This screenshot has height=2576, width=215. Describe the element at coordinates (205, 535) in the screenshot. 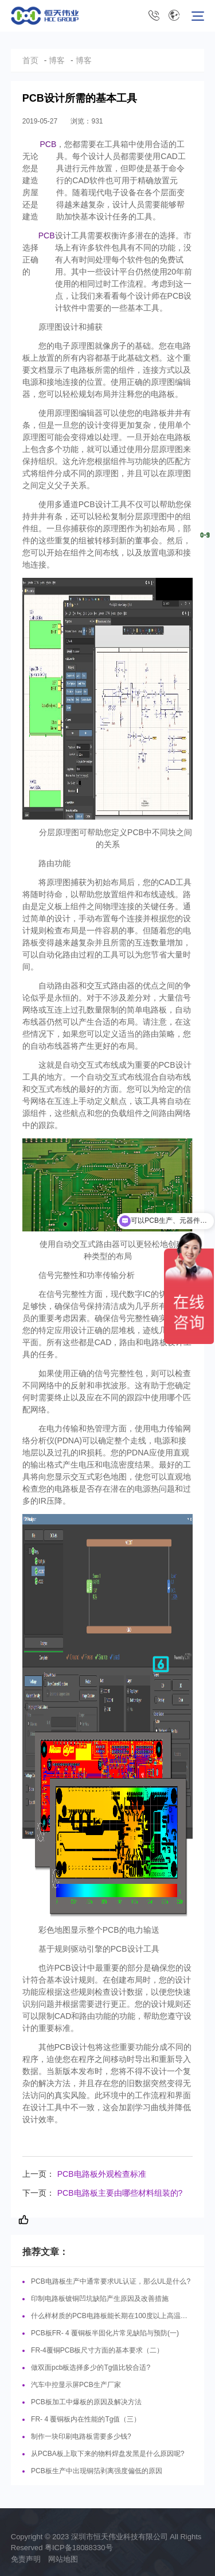

I see `sort items in ascending numerical order` at that location.